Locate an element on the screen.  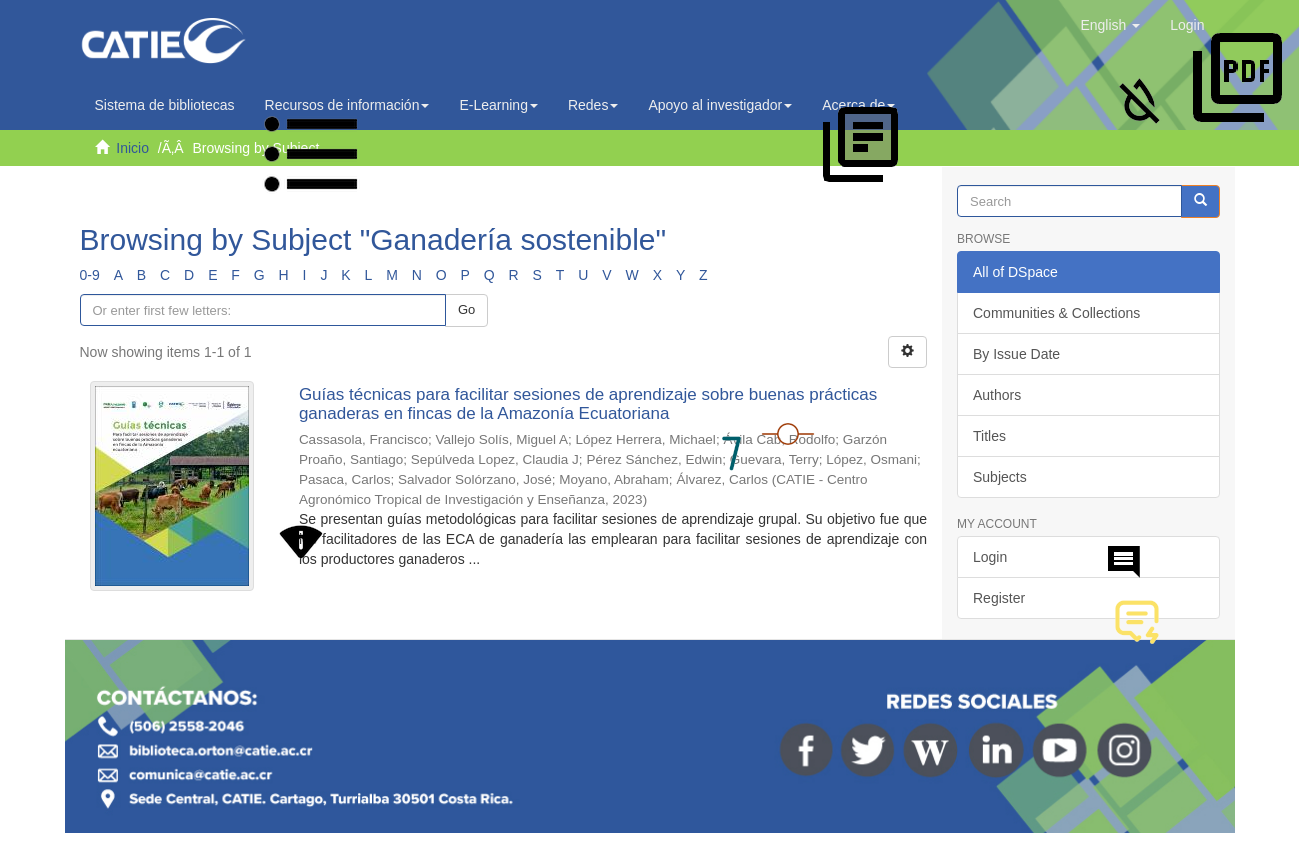
save or export as PDF is located at coordinates (1237, 77).